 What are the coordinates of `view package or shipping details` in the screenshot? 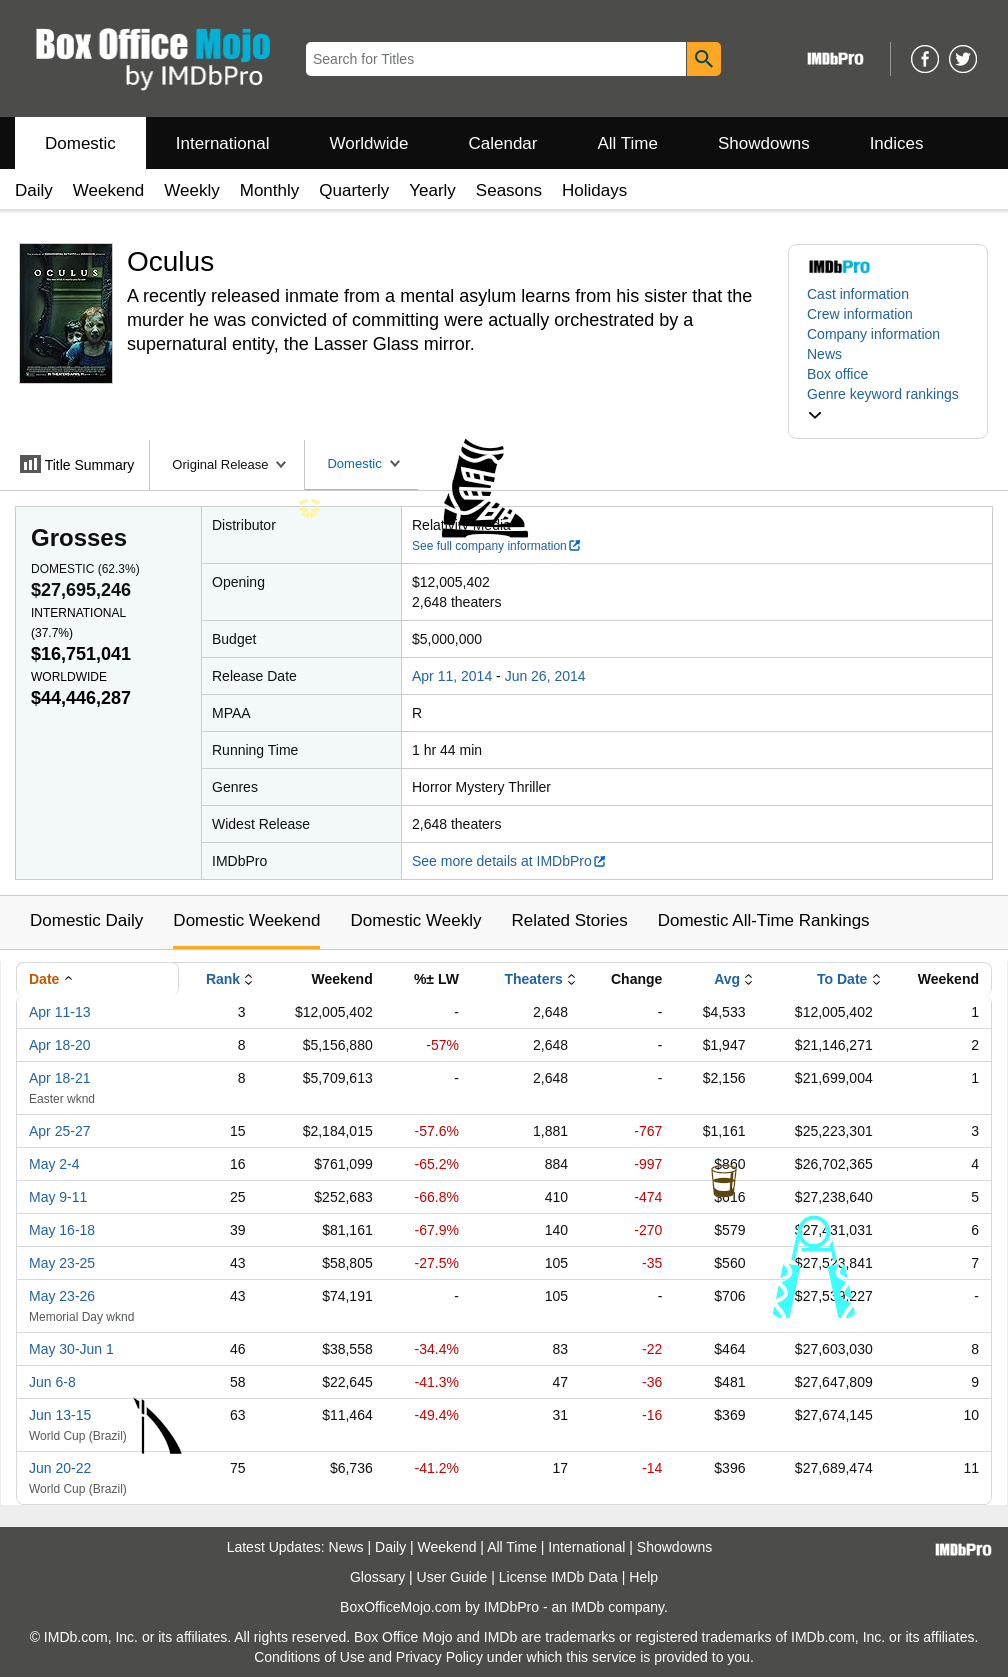 It's located at (309, 508).